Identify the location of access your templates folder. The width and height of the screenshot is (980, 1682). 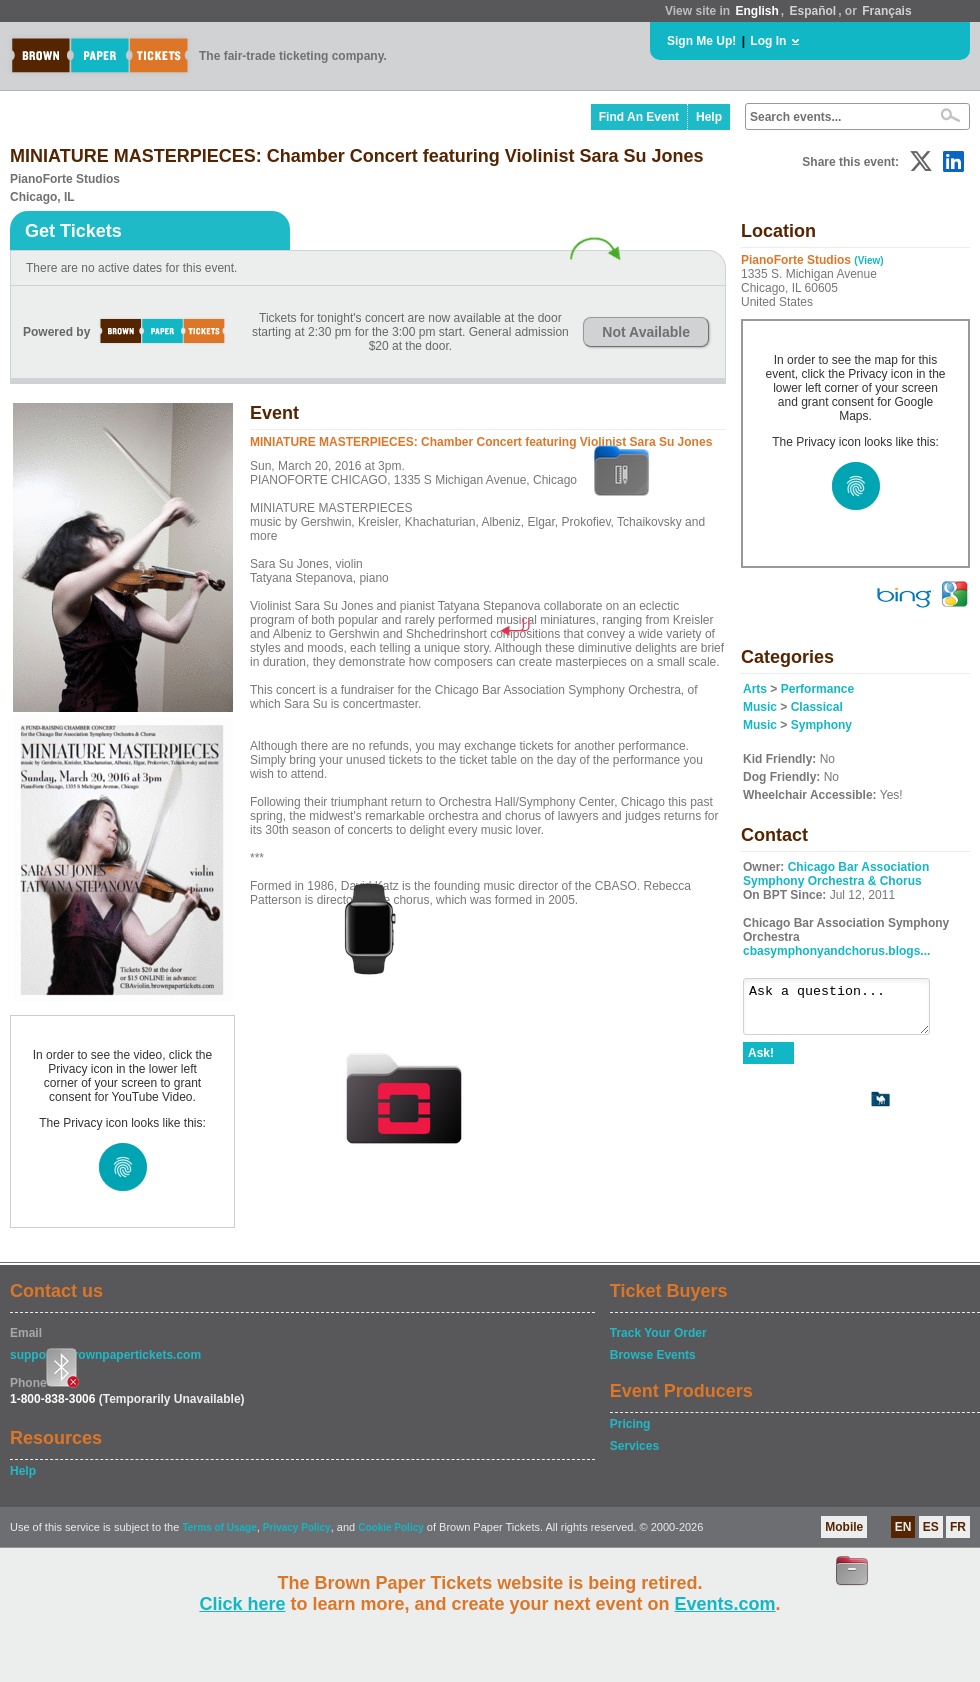
(621, 470).